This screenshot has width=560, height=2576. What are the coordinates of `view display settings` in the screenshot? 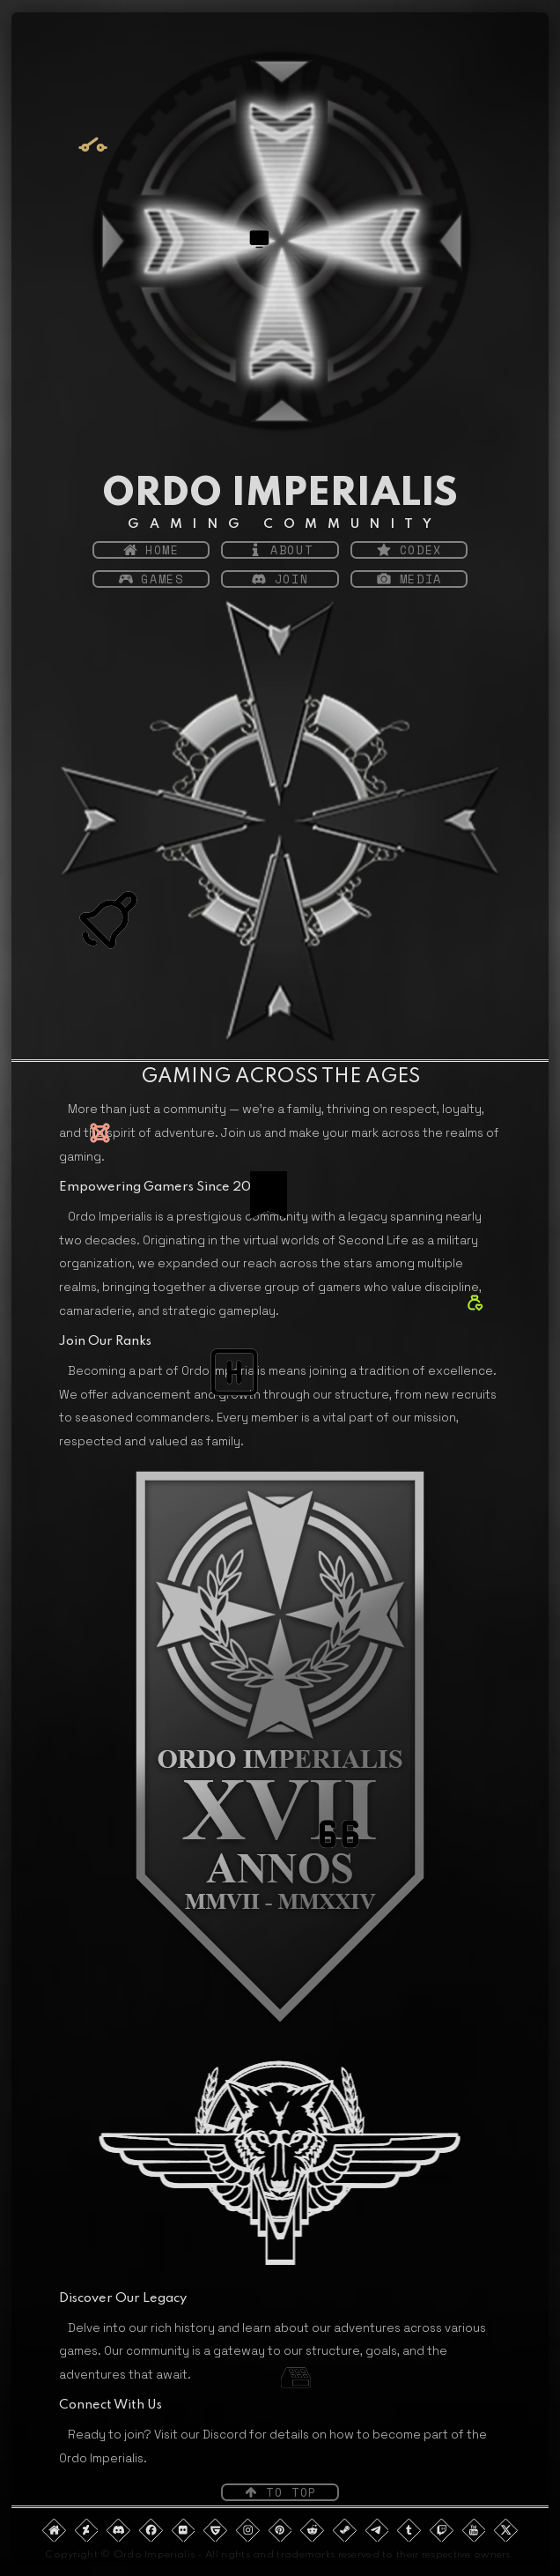 It's located at (259, 238).